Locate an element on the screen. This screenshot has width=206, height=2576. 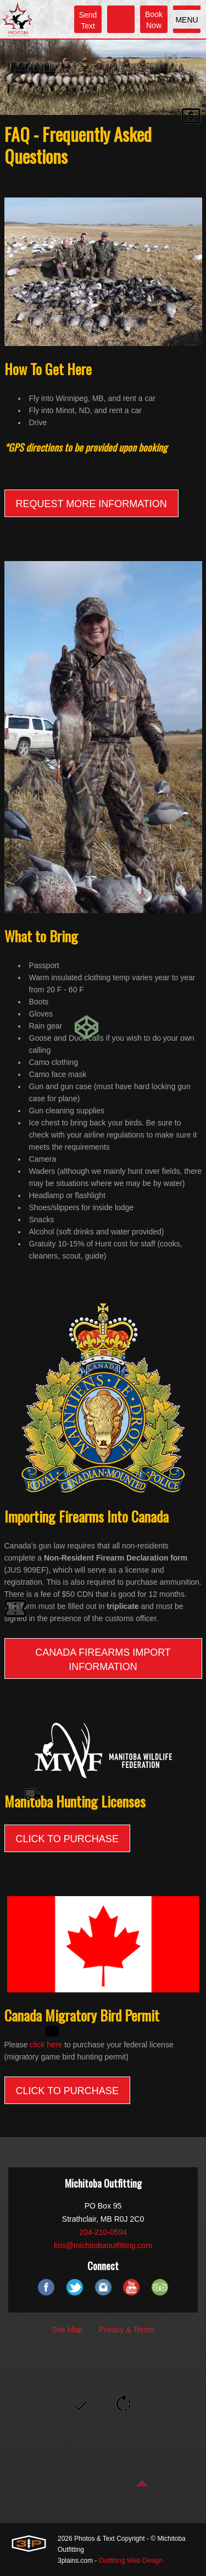
find nearby ATMs or cash machines is located at coordinates (191, 116).